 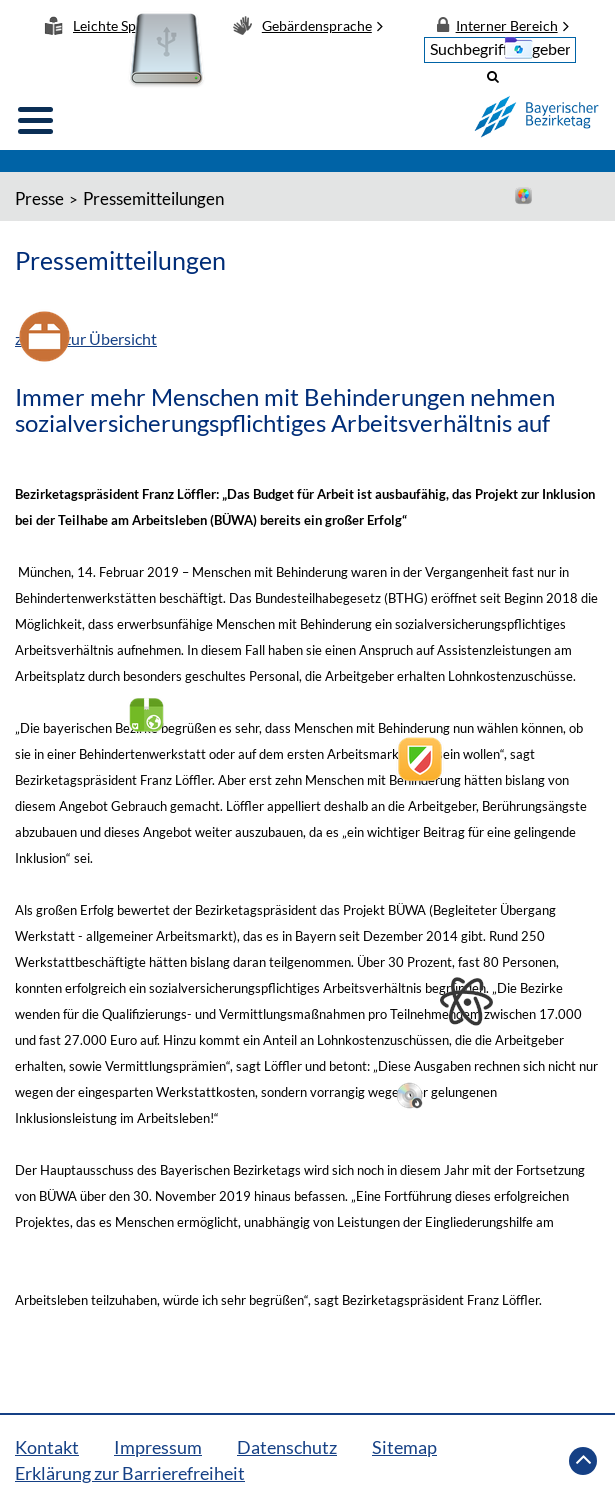 I want to click on access connected USB storage device, so click(x=166, y=49).